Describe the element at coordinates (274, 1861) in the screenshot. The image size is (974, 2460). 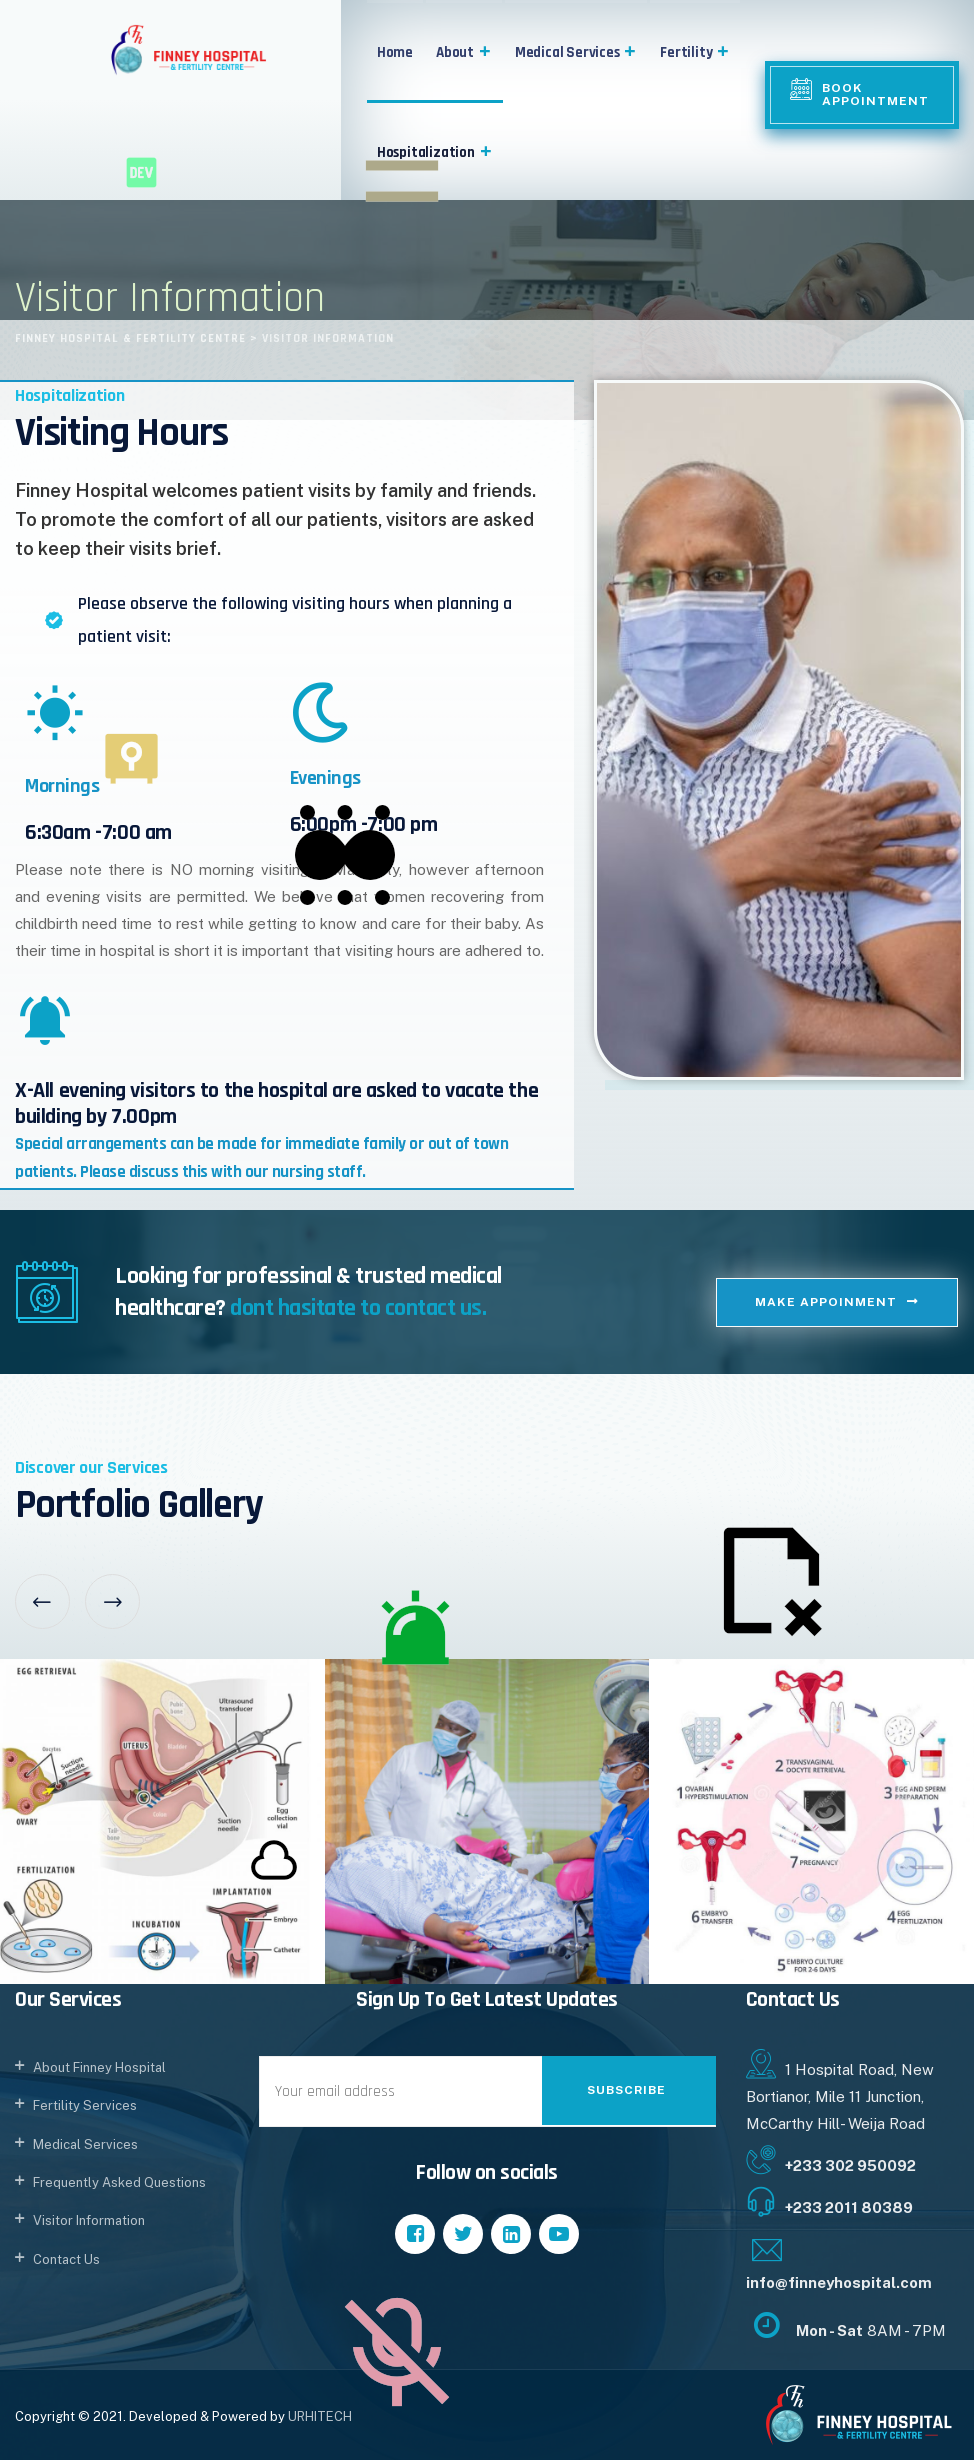
I see `indicates cloudy weather conditions` at that location.